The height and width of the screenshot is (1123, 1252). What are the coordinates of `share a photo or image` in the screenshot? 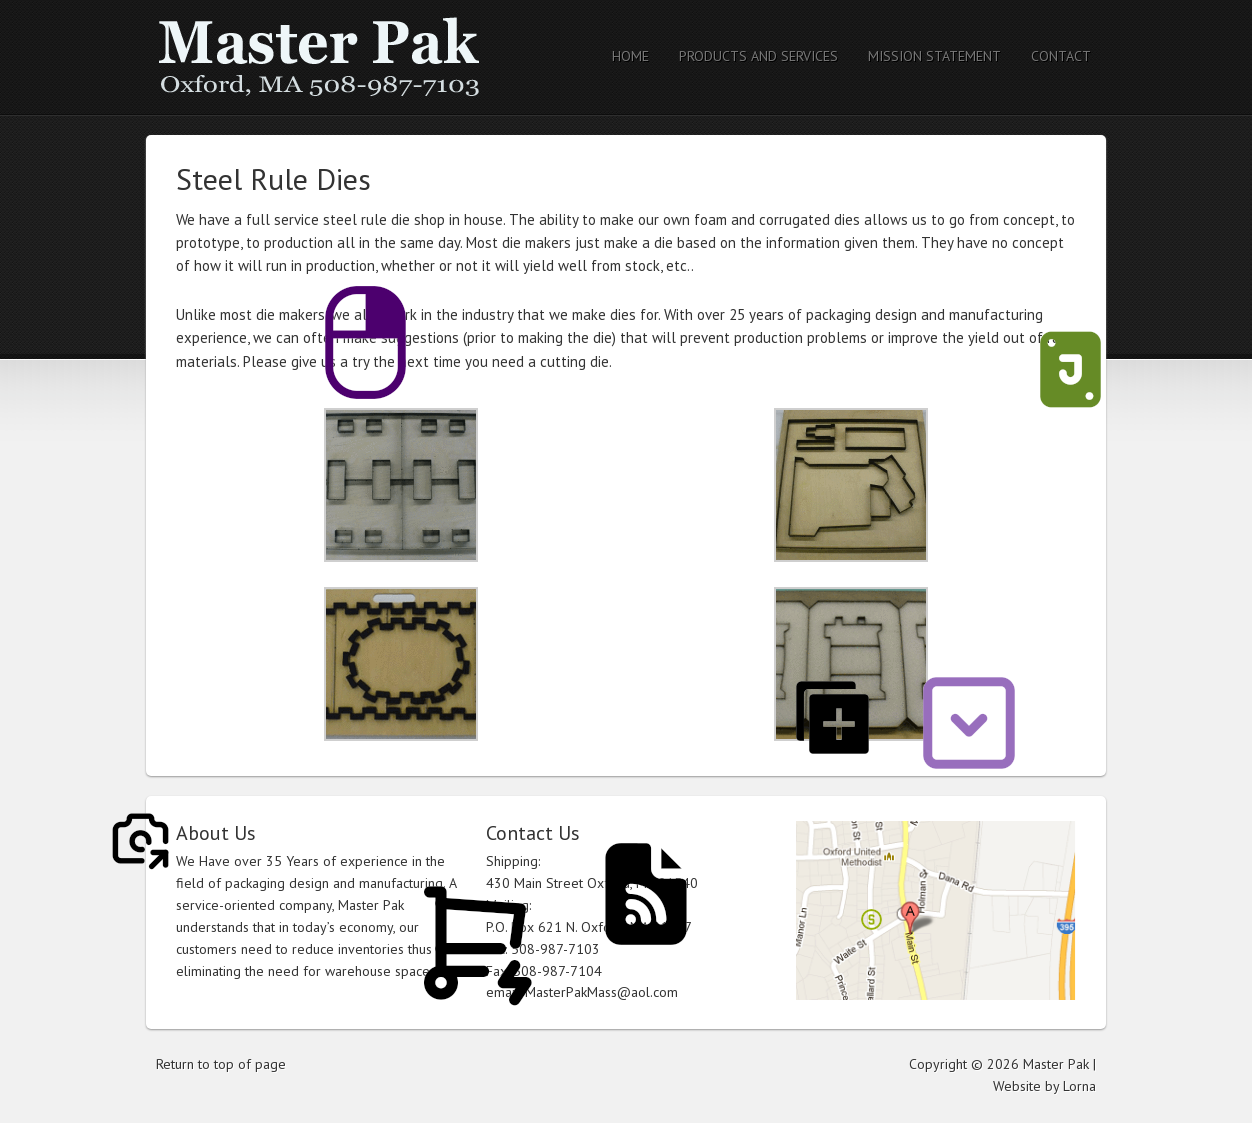 It's located at (140, 838).